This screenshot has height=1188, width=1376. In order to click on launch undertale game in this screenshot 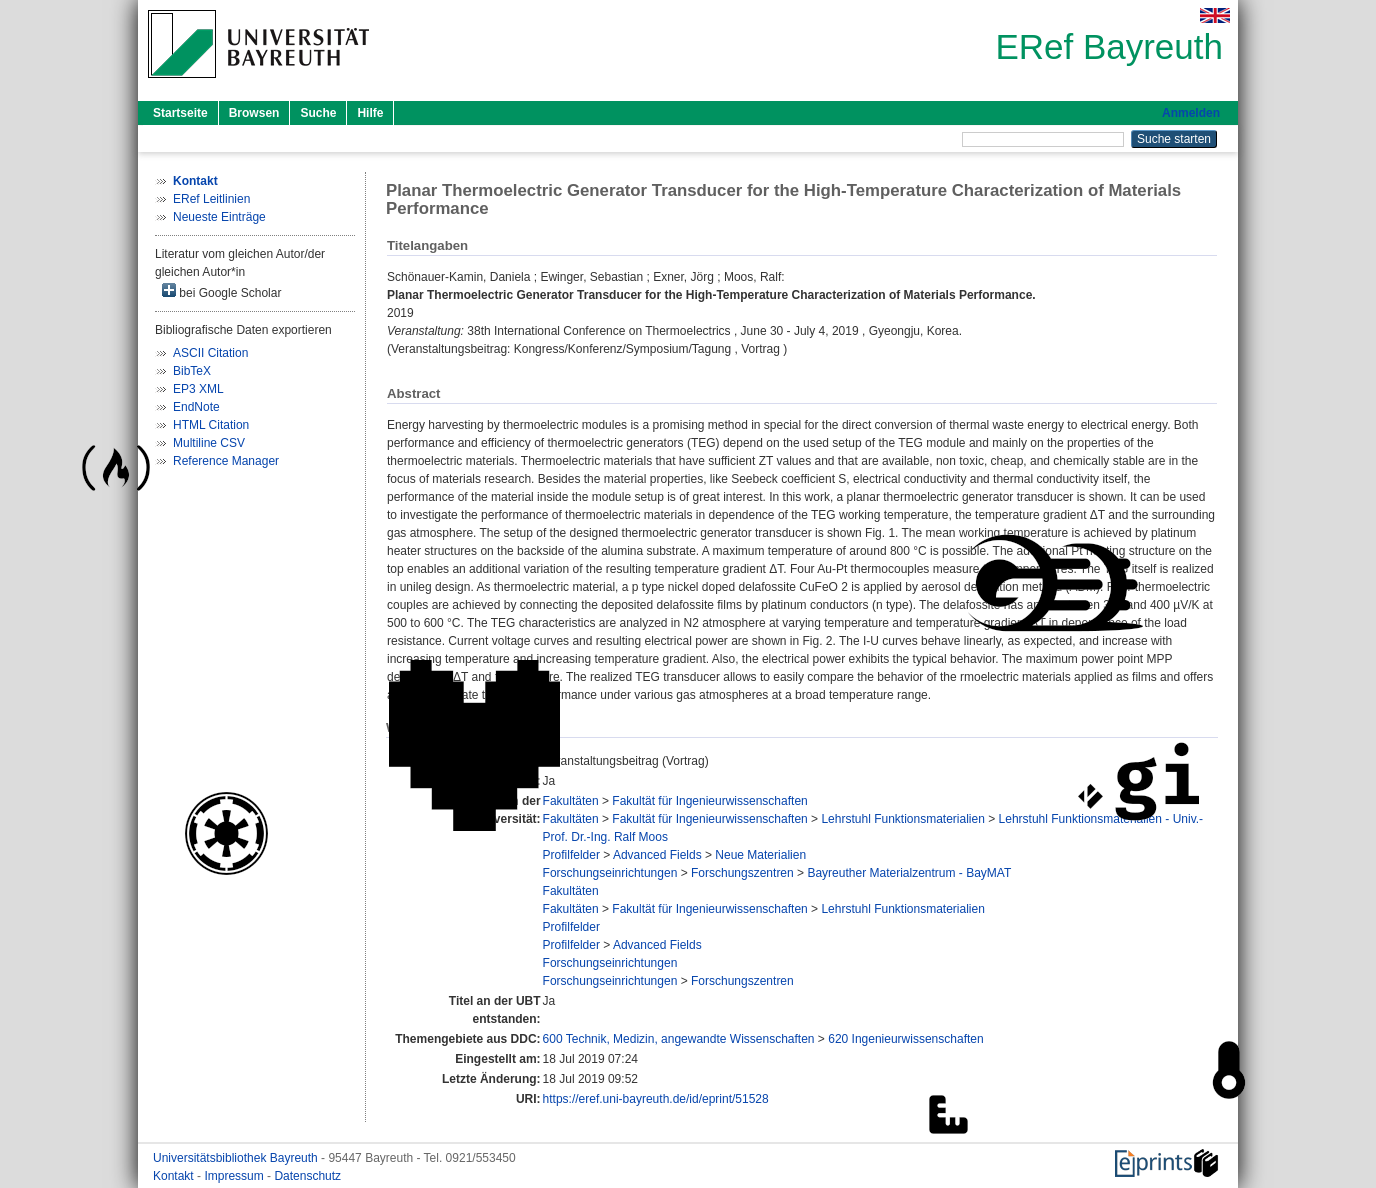, I will do `click(474, 745)`.